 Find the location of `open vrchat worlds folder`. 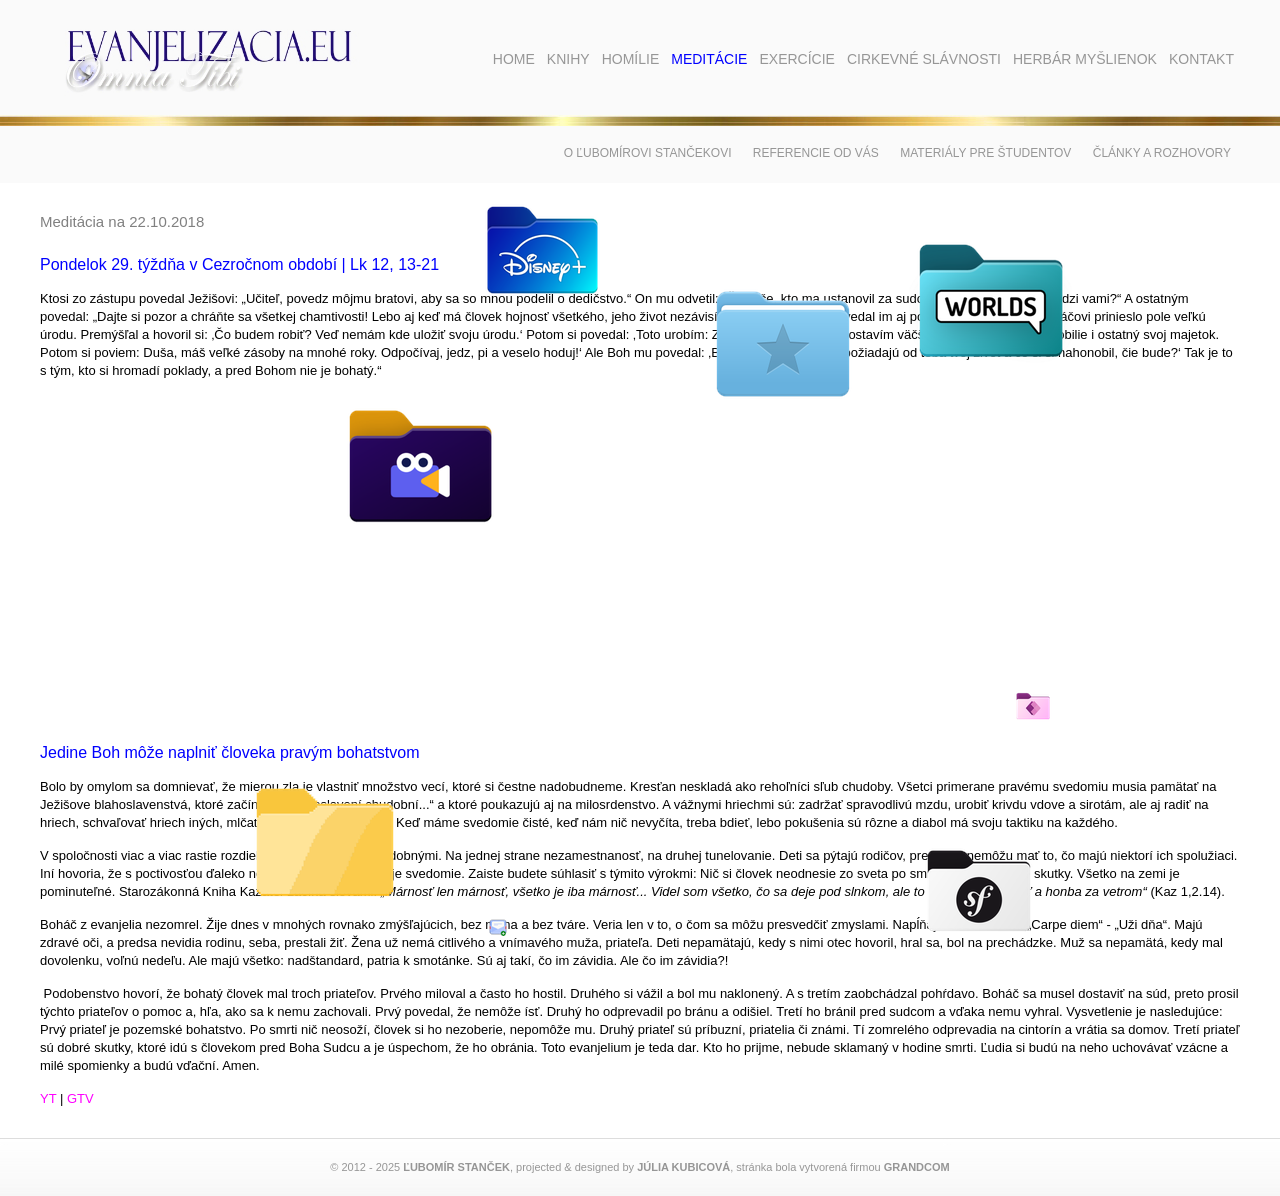

open vrchat worlds folder is located at coordinates (990, 304).